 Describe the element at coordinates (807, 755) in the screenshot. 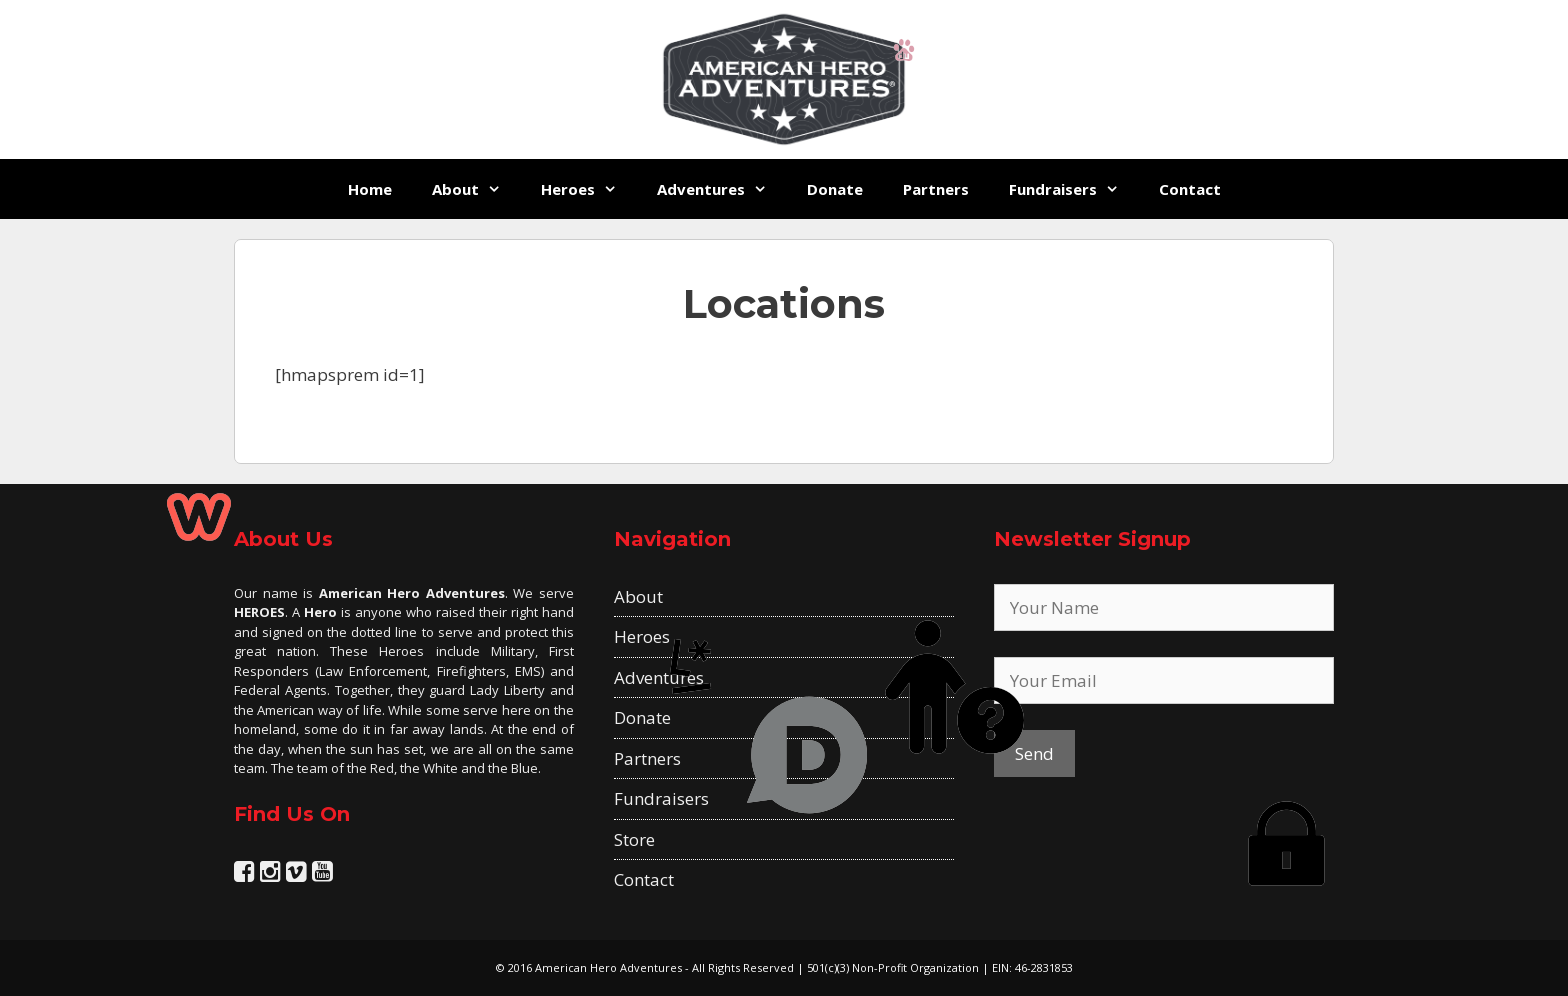

I see `open Disqus comments section` at that location.